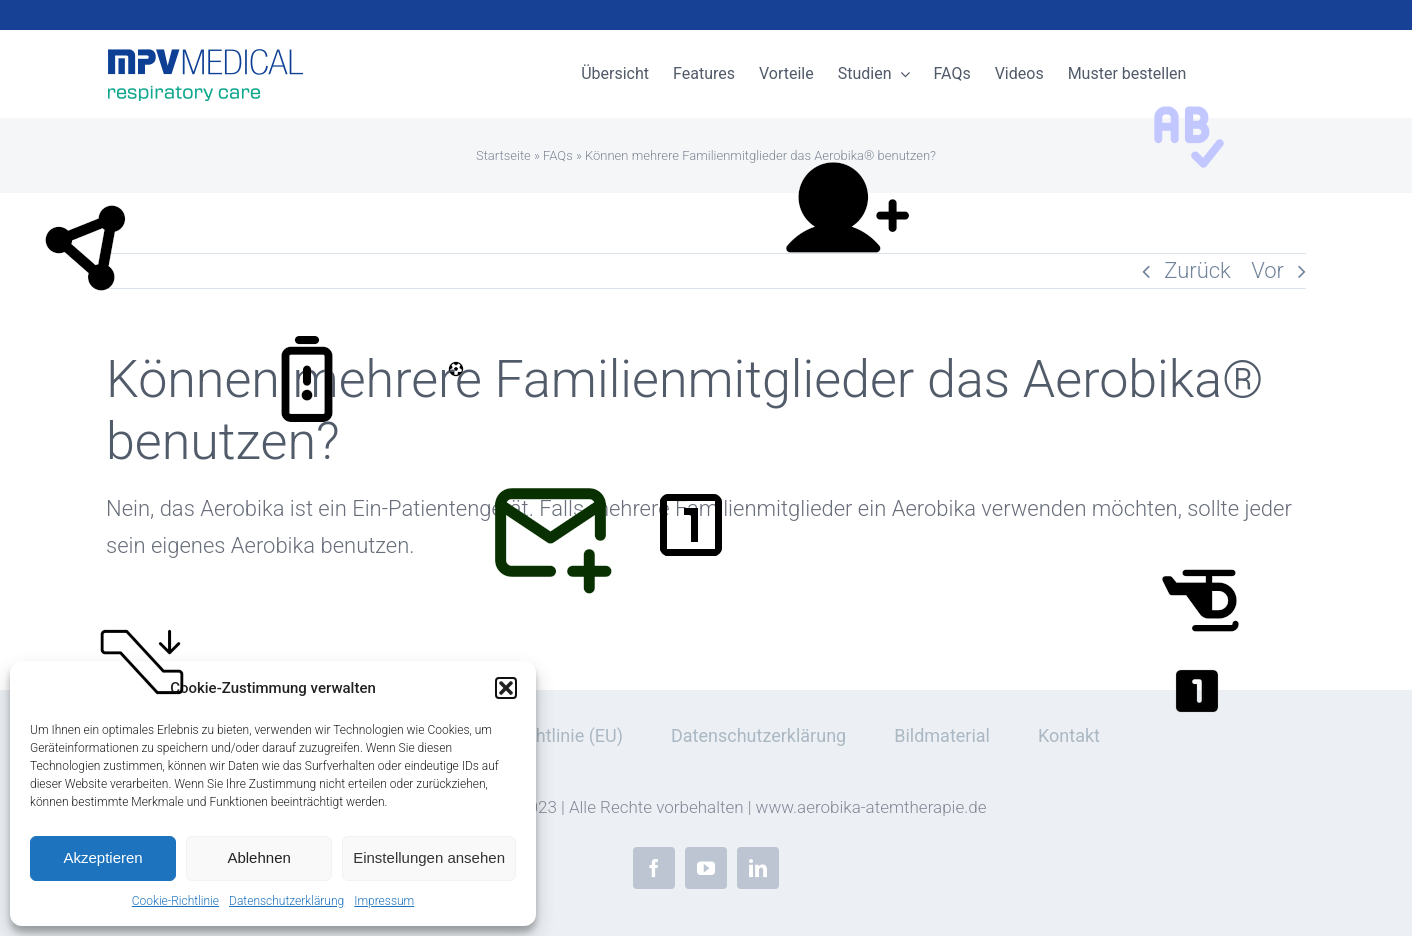 This screenshot has height=936, width=1412. I want to click on indicates escalator going down, so click(142, 662).